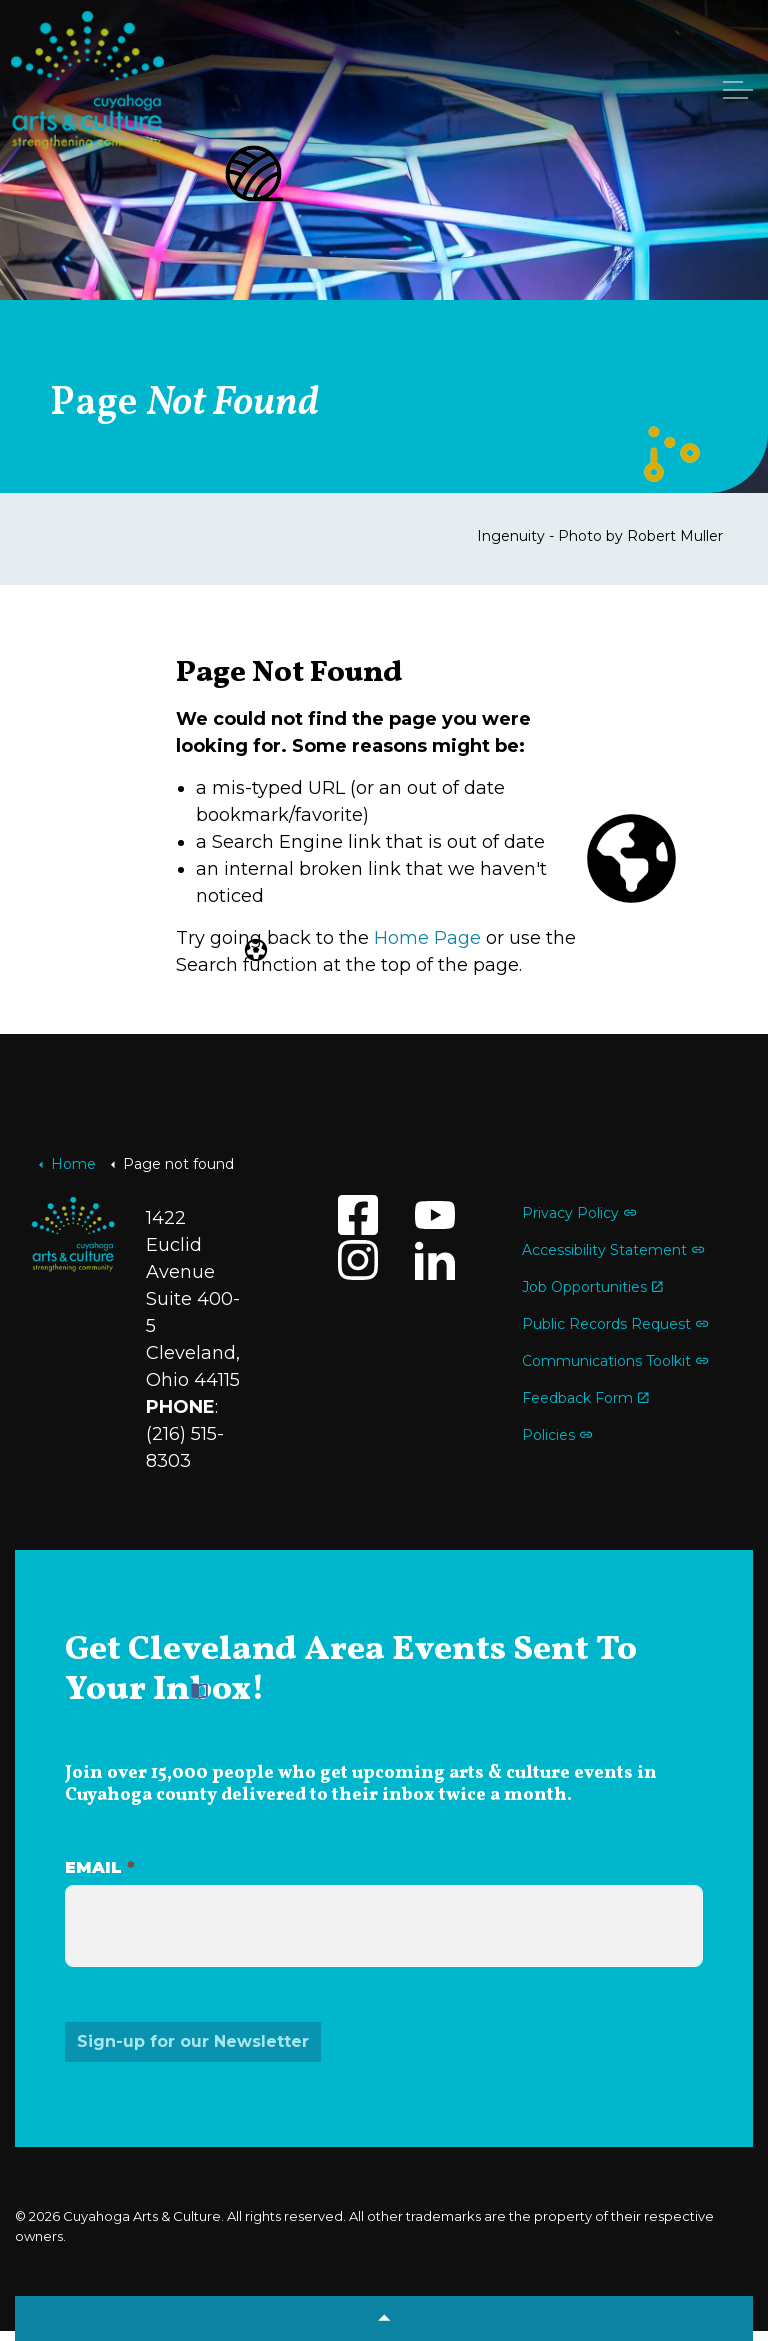 This screenshot has height=2341, width=768. Describe the element at coordinates (672, 452) in the screenshot. I see `view pull requests in merge queue` at that location.